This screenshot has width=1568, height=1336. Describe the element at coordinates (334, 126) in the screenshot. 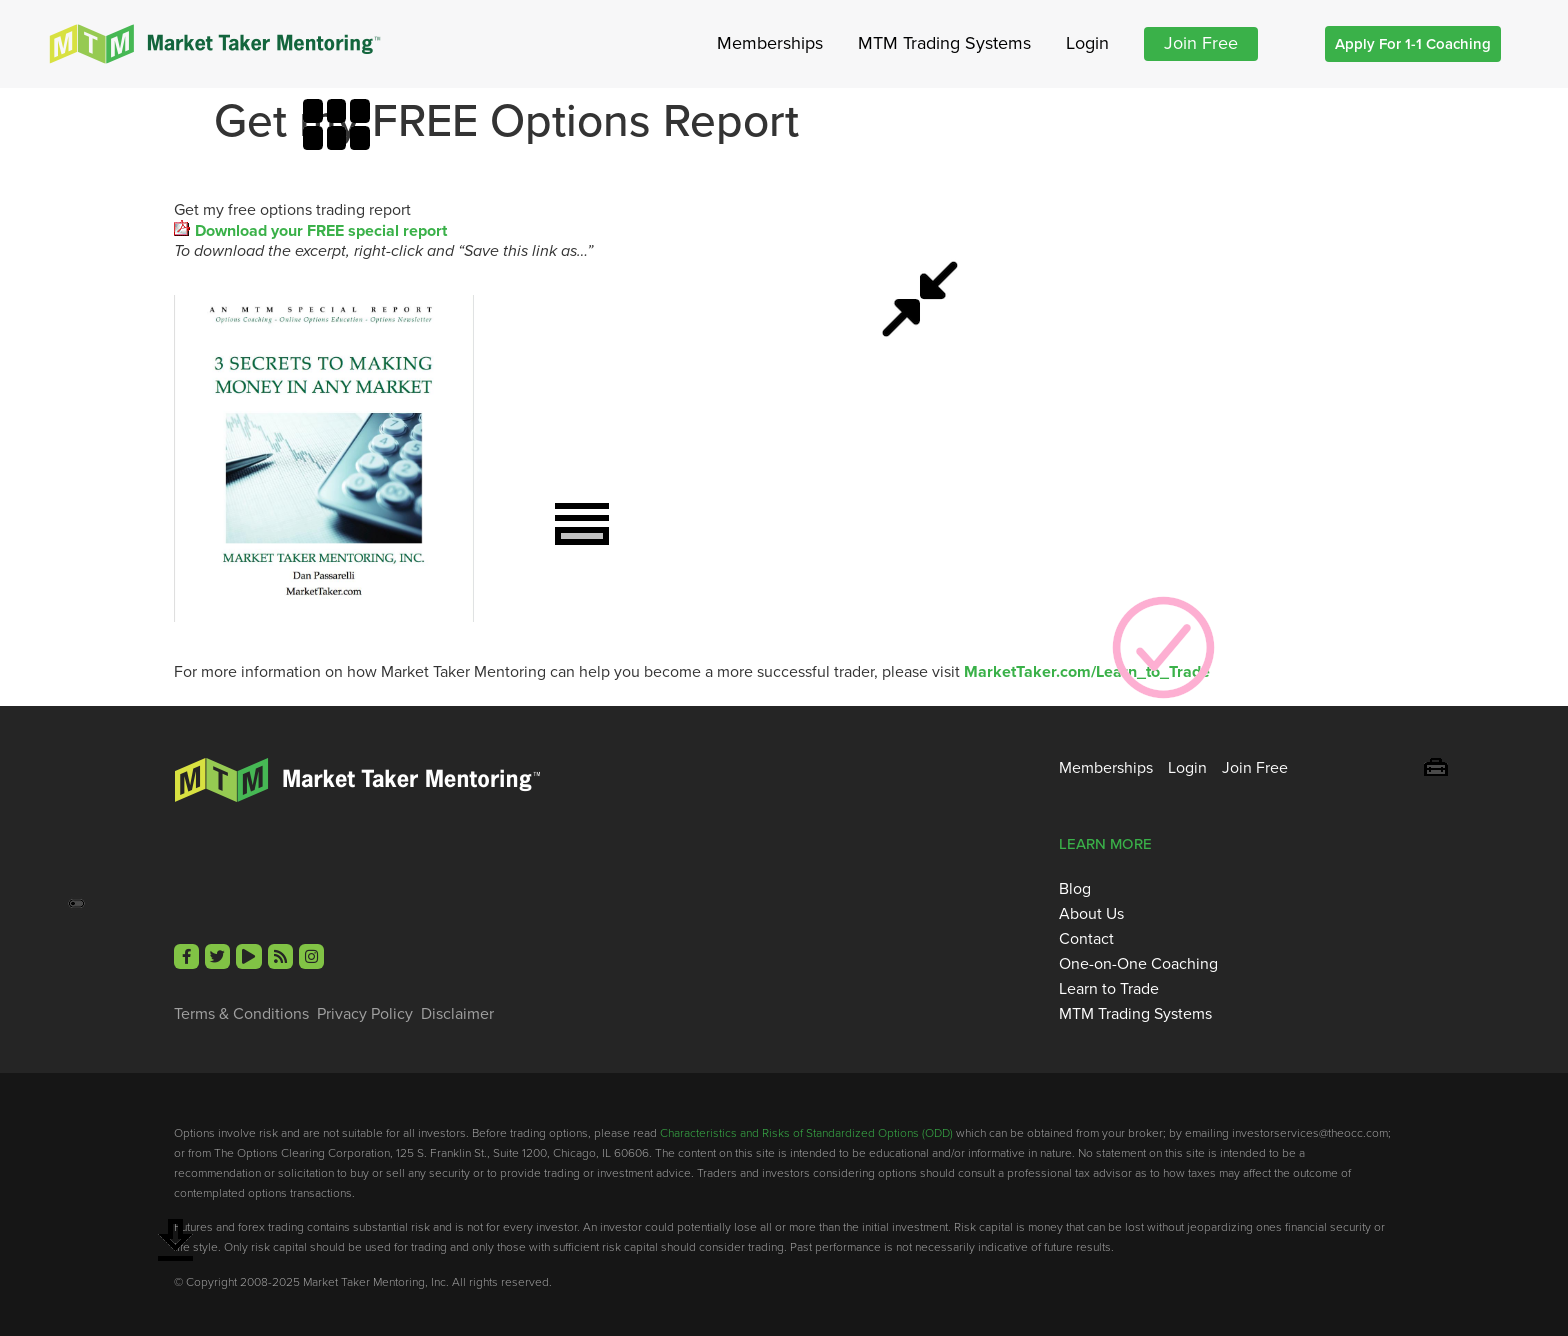

I see `switch to grid view` at that location.